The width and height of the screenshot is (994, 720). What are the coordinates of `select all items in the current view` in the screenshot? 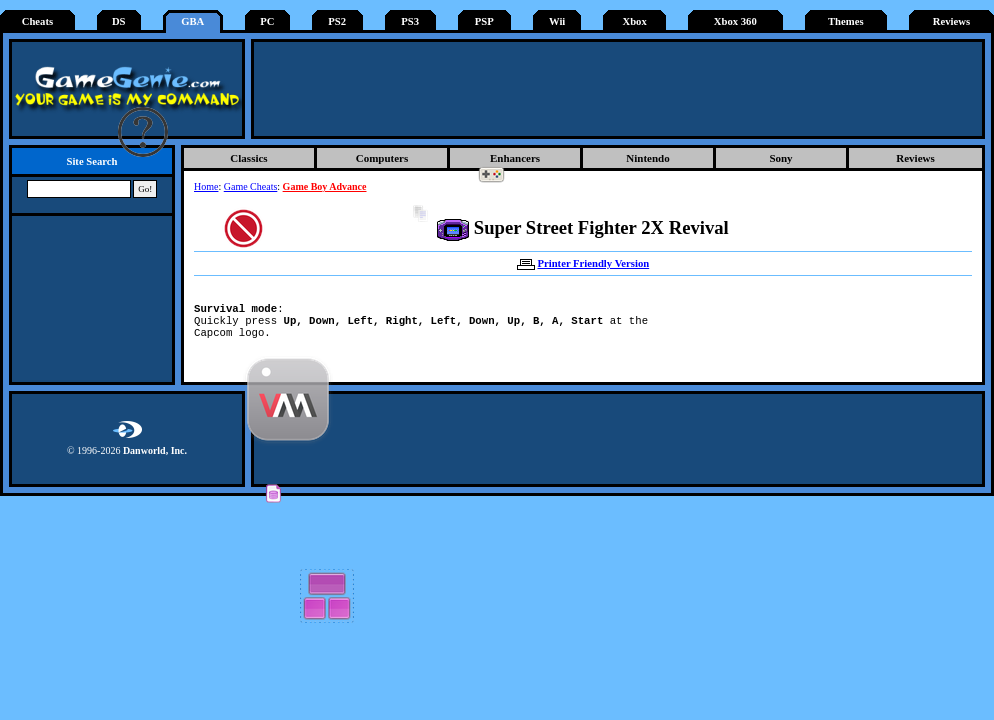 It's located at (327, 596).